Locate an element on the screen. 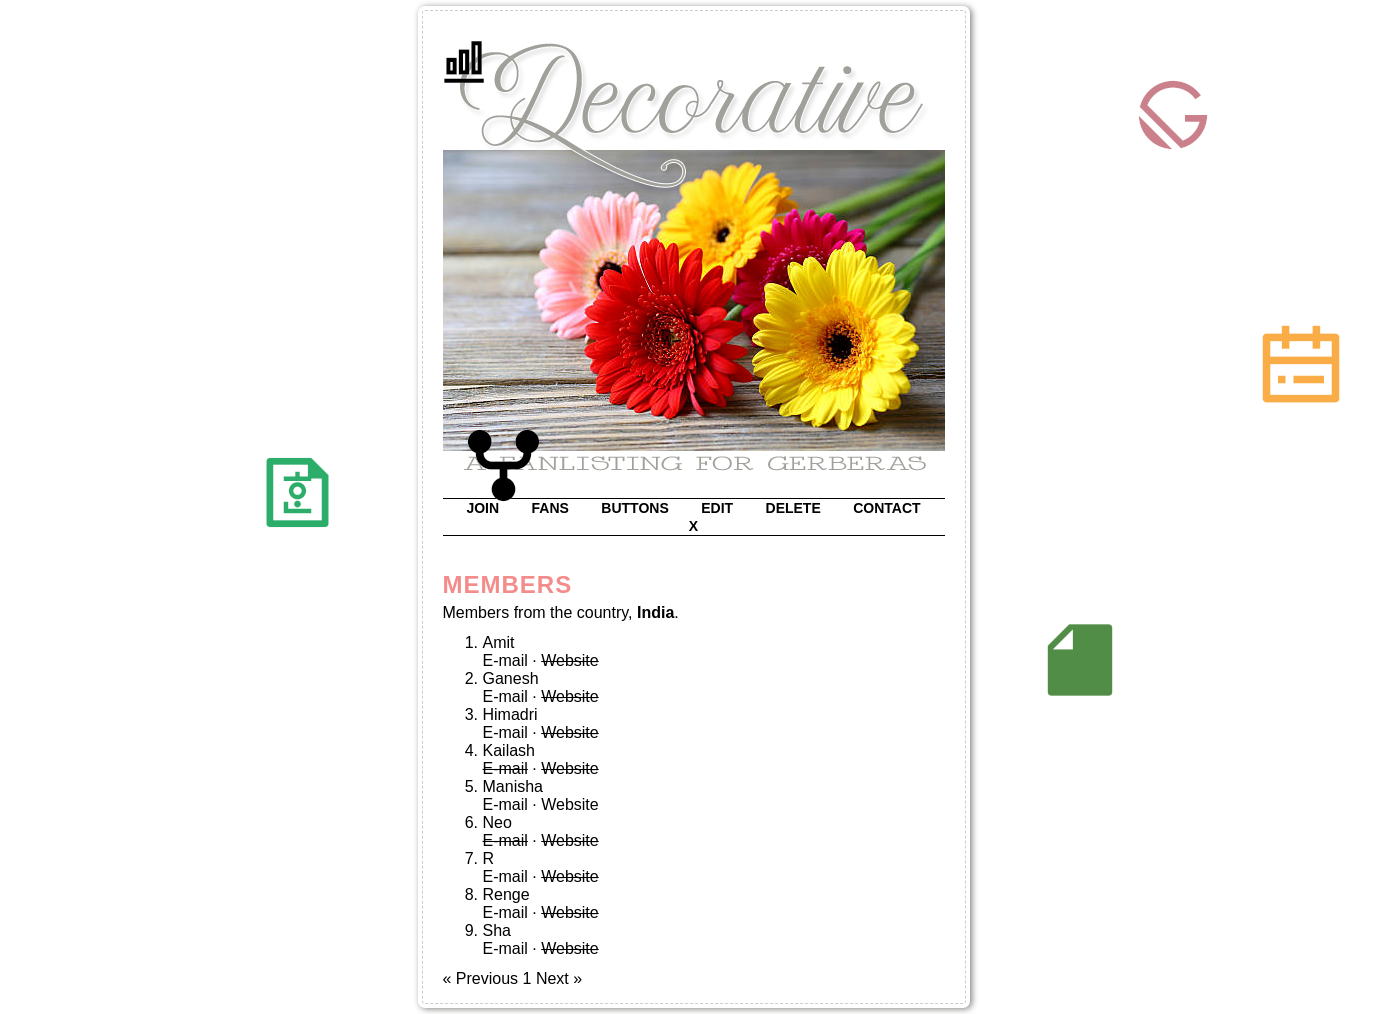 The width and height of the screenshot is (1387, 1014). view calendar tasks and to-dos is located at coordinates (1301, 368).